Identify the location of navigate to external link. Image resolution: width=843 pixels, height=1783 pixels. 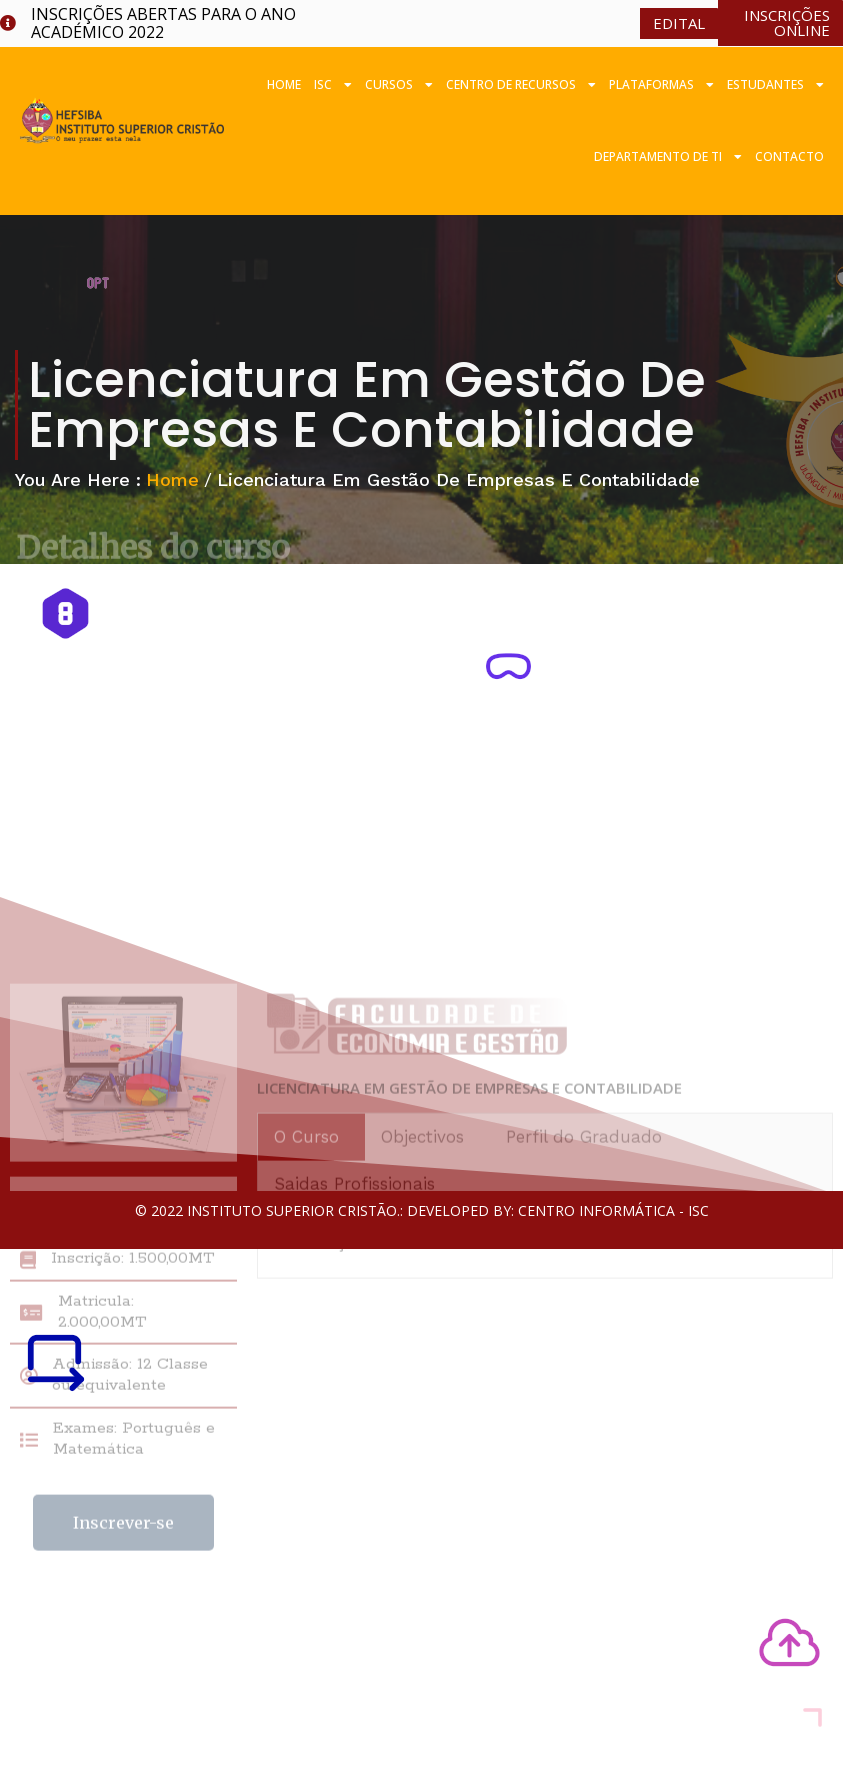
(812, 1717).